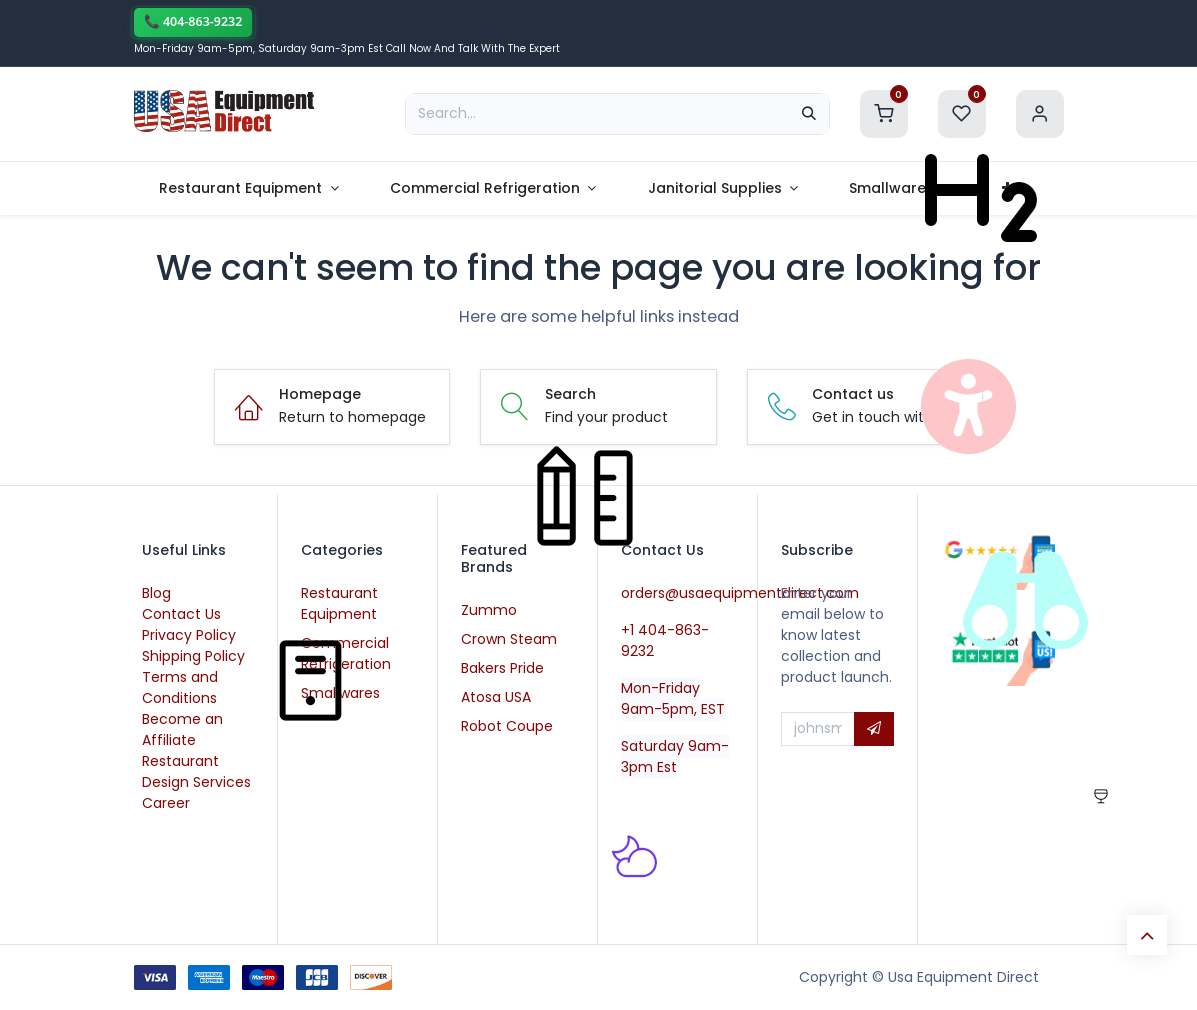 Image resolution: width=1197 pixels, height=1010 pixels. Describe the element at coordinates (1025, 600) in the screenshot. I see `search or explore content` at that location.